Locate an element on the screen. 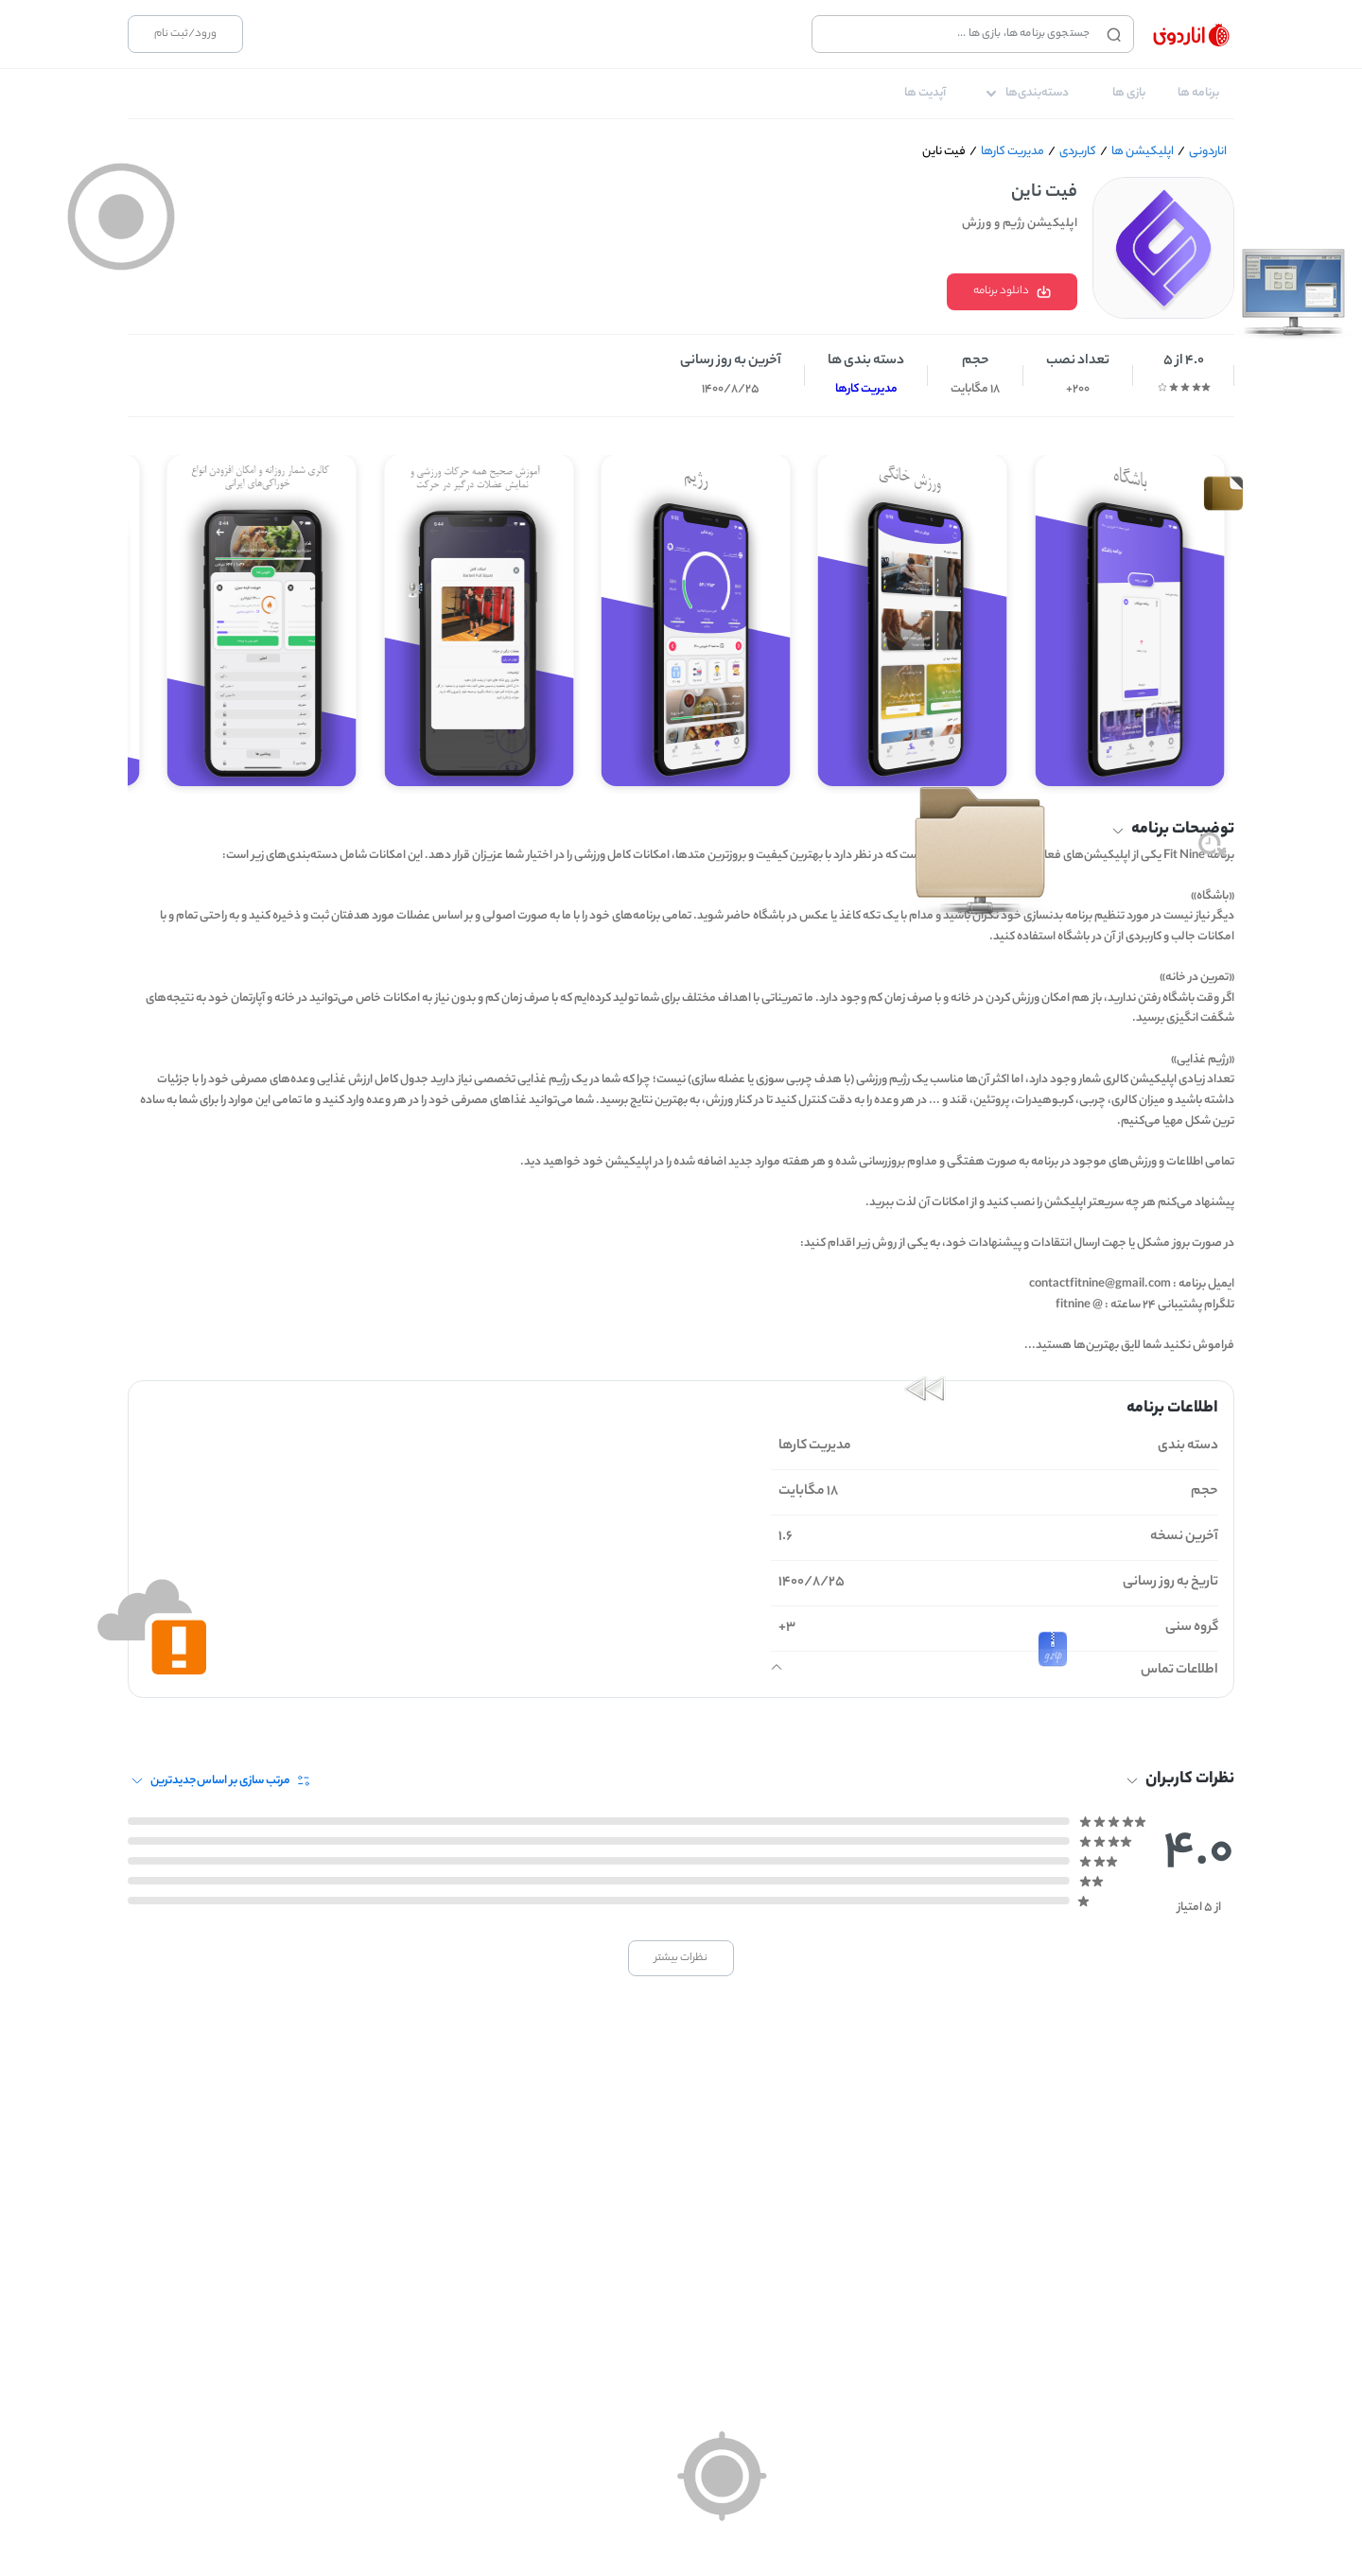 The width and height of the screenshot is (1362, 2576). access files stored on a remote server is located at coordinates (980, 854).